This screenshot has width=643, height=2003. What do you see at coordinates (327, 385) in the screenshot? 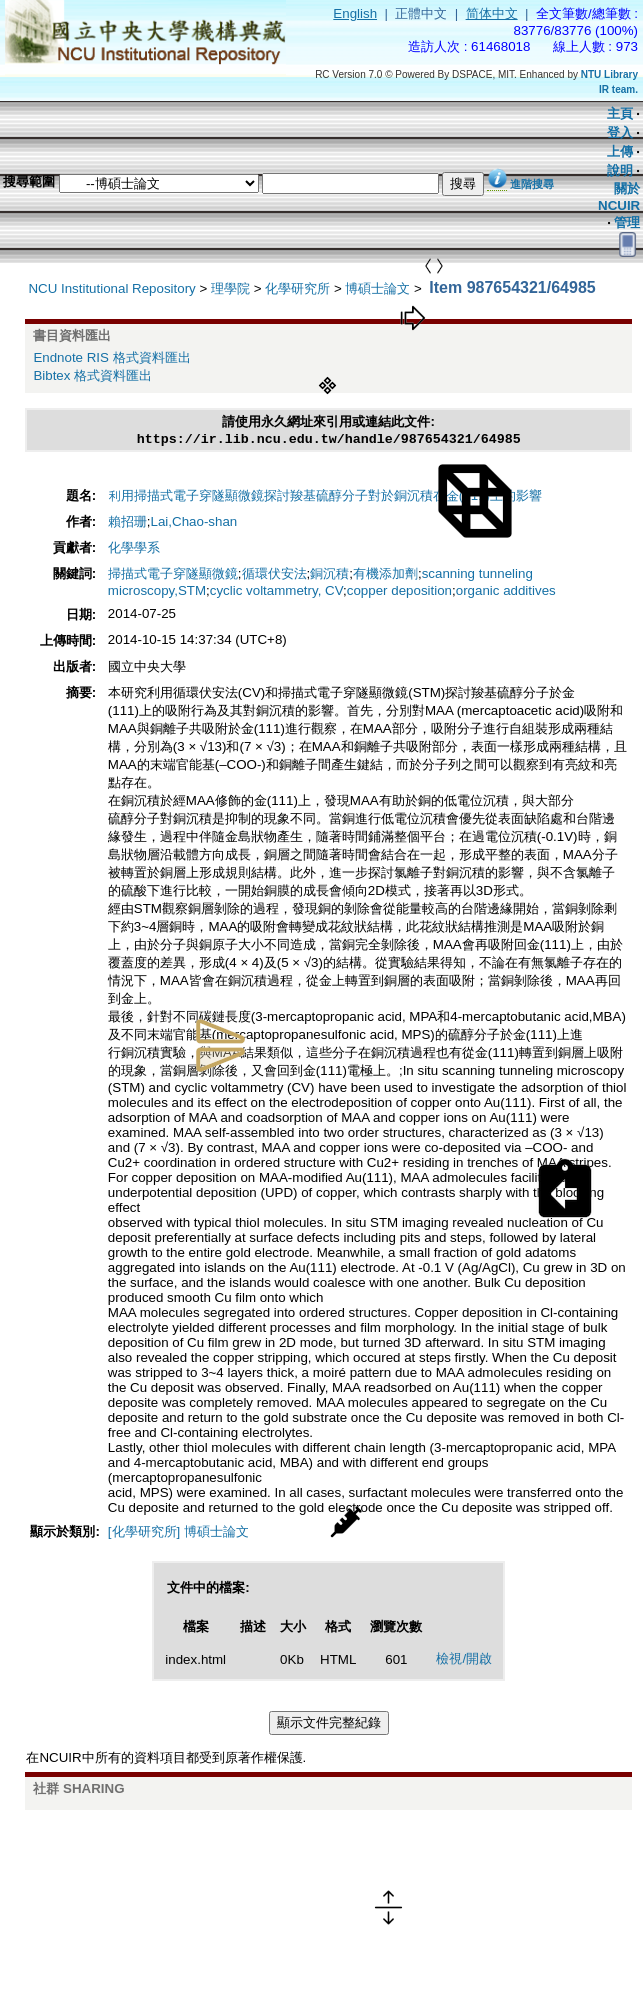
I see `access app grid or dashboard` at bounding box center [327, 385].